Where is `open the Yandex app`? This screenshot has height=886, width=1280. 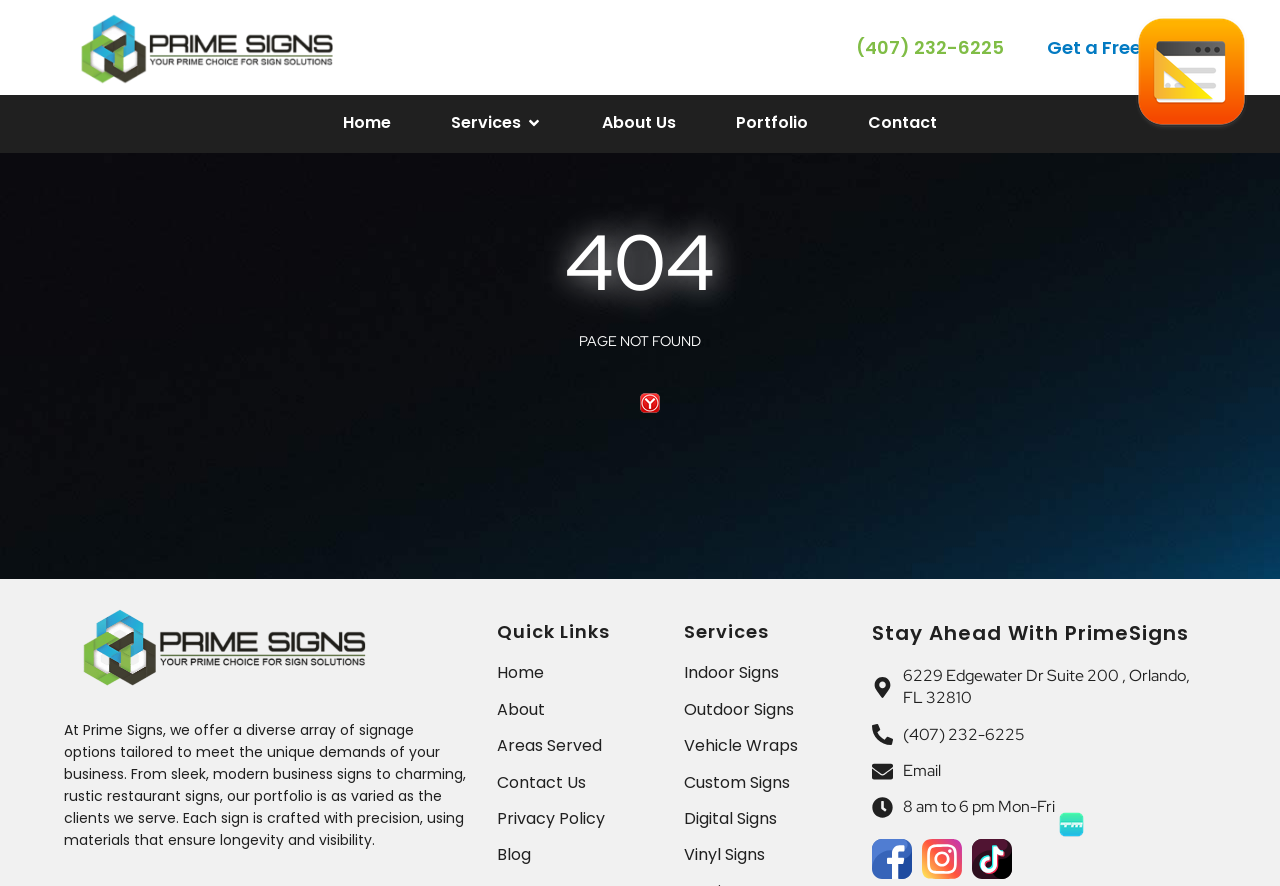 open the Yandex app is located at coordinates (650, 403).